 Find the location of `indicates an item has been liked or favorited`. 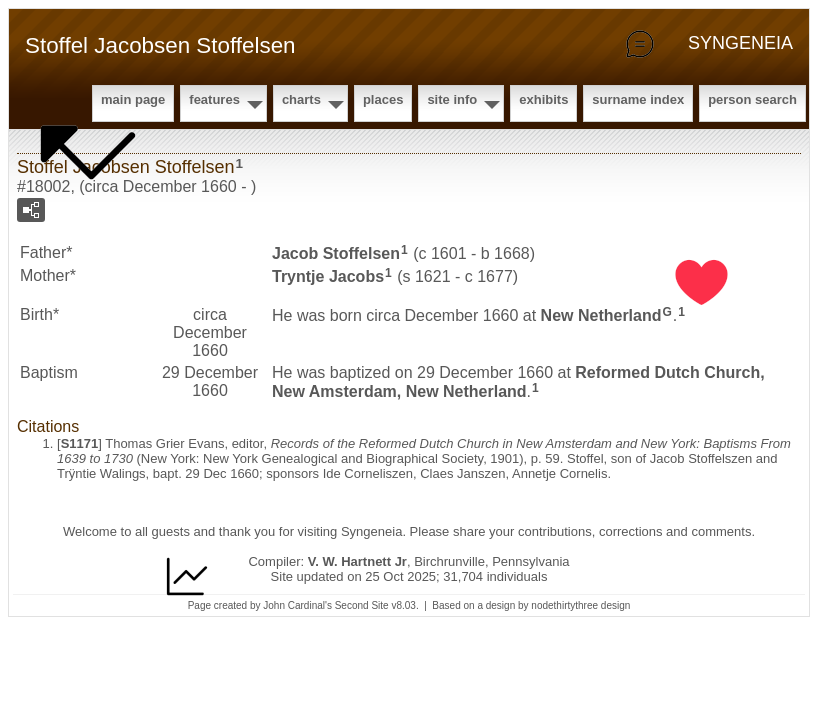

indicates an item has been liked or favorited is located at coordinates (701, 282).